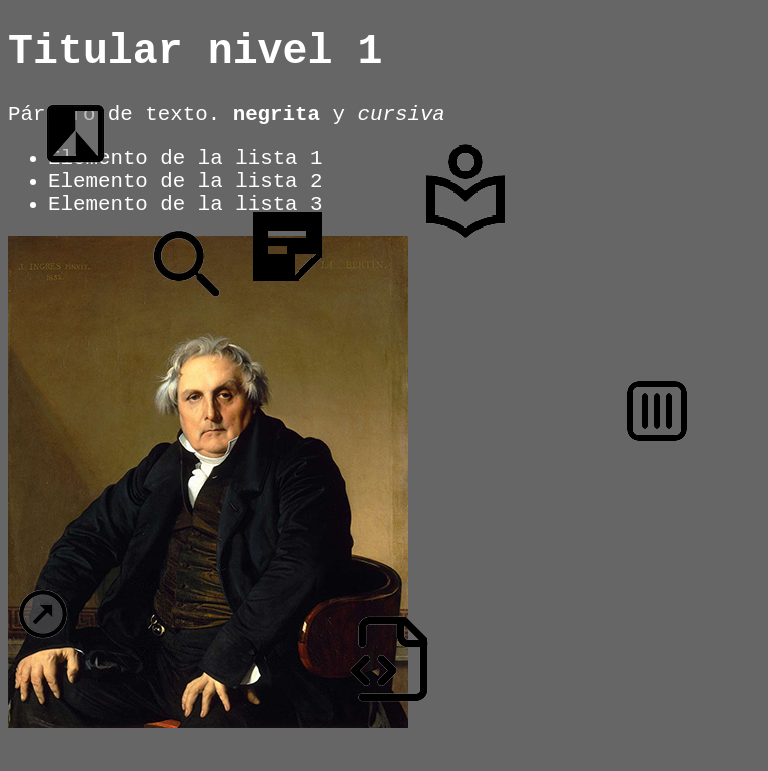 Image resolution: width=768 pixels, height=771 pixels. I want to click on open link in new tab or window, so click(43, 614).